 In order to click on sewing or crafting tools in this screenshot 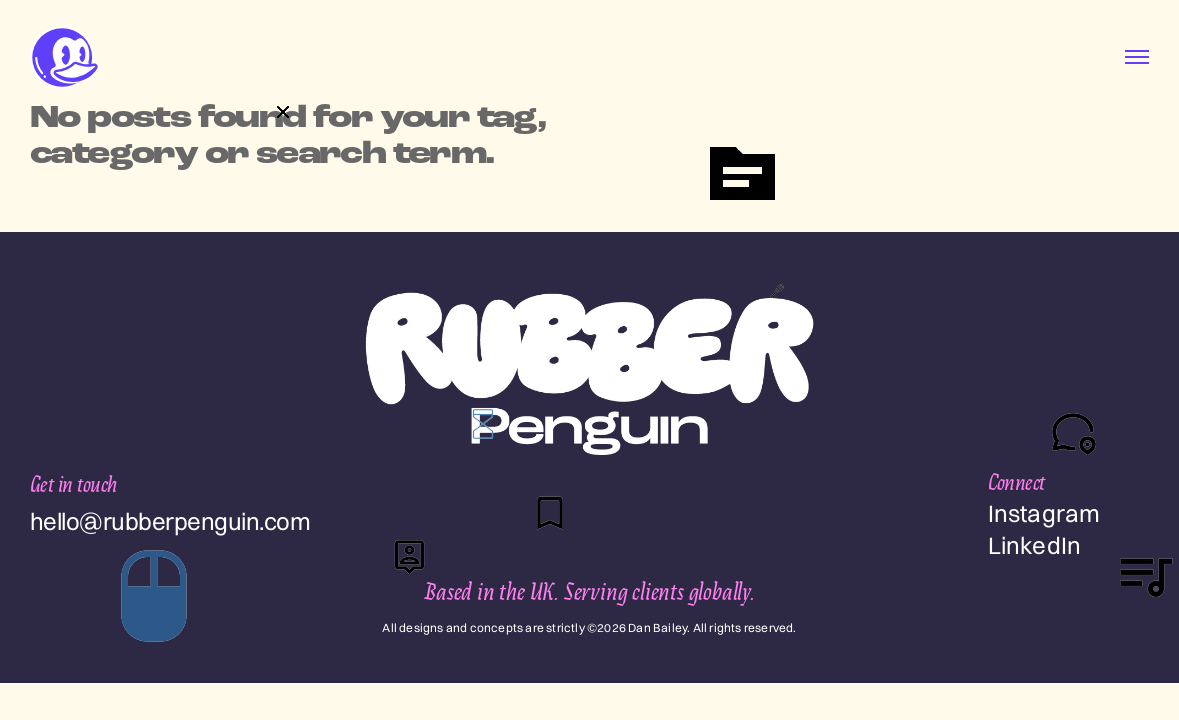, I will do `click(777, 291)`.